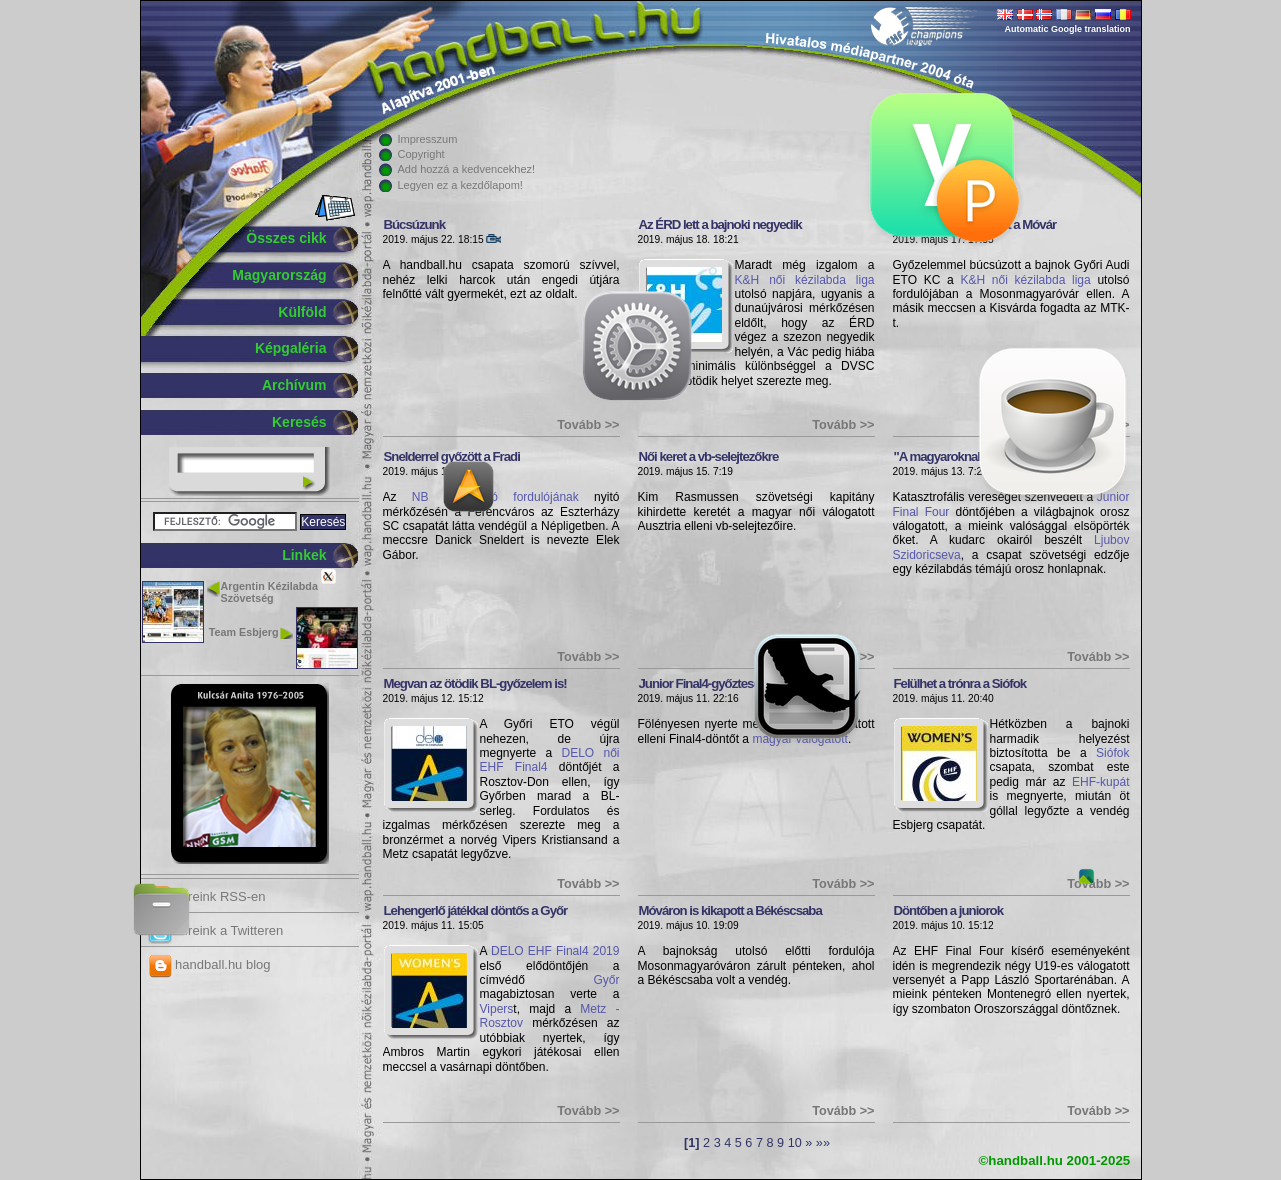 The image size is (1281, 1180). I want to click on open akira vector graphics editor, so click(468, 486).